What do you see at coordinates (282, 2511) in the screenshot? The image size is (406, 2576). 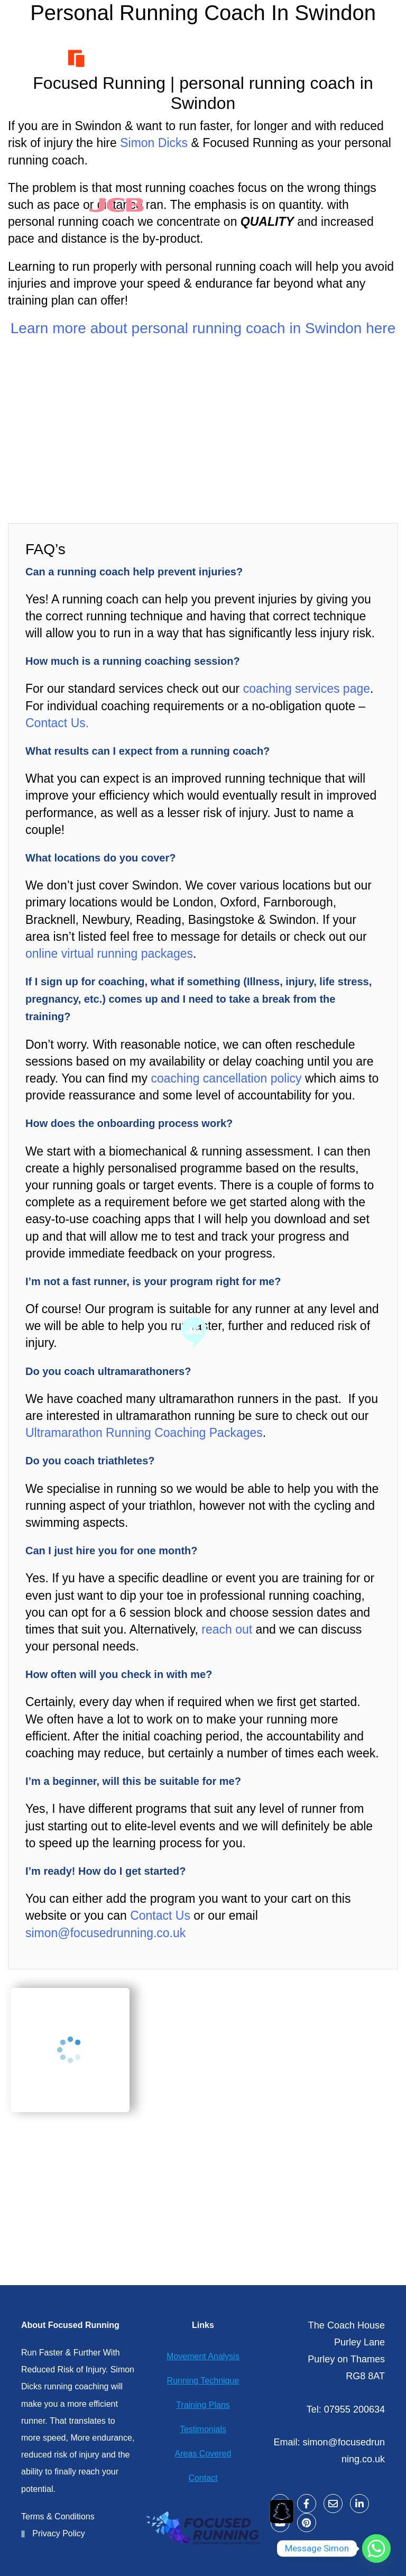 I see `open Snapchat app` at bounding box center [282, 2511].